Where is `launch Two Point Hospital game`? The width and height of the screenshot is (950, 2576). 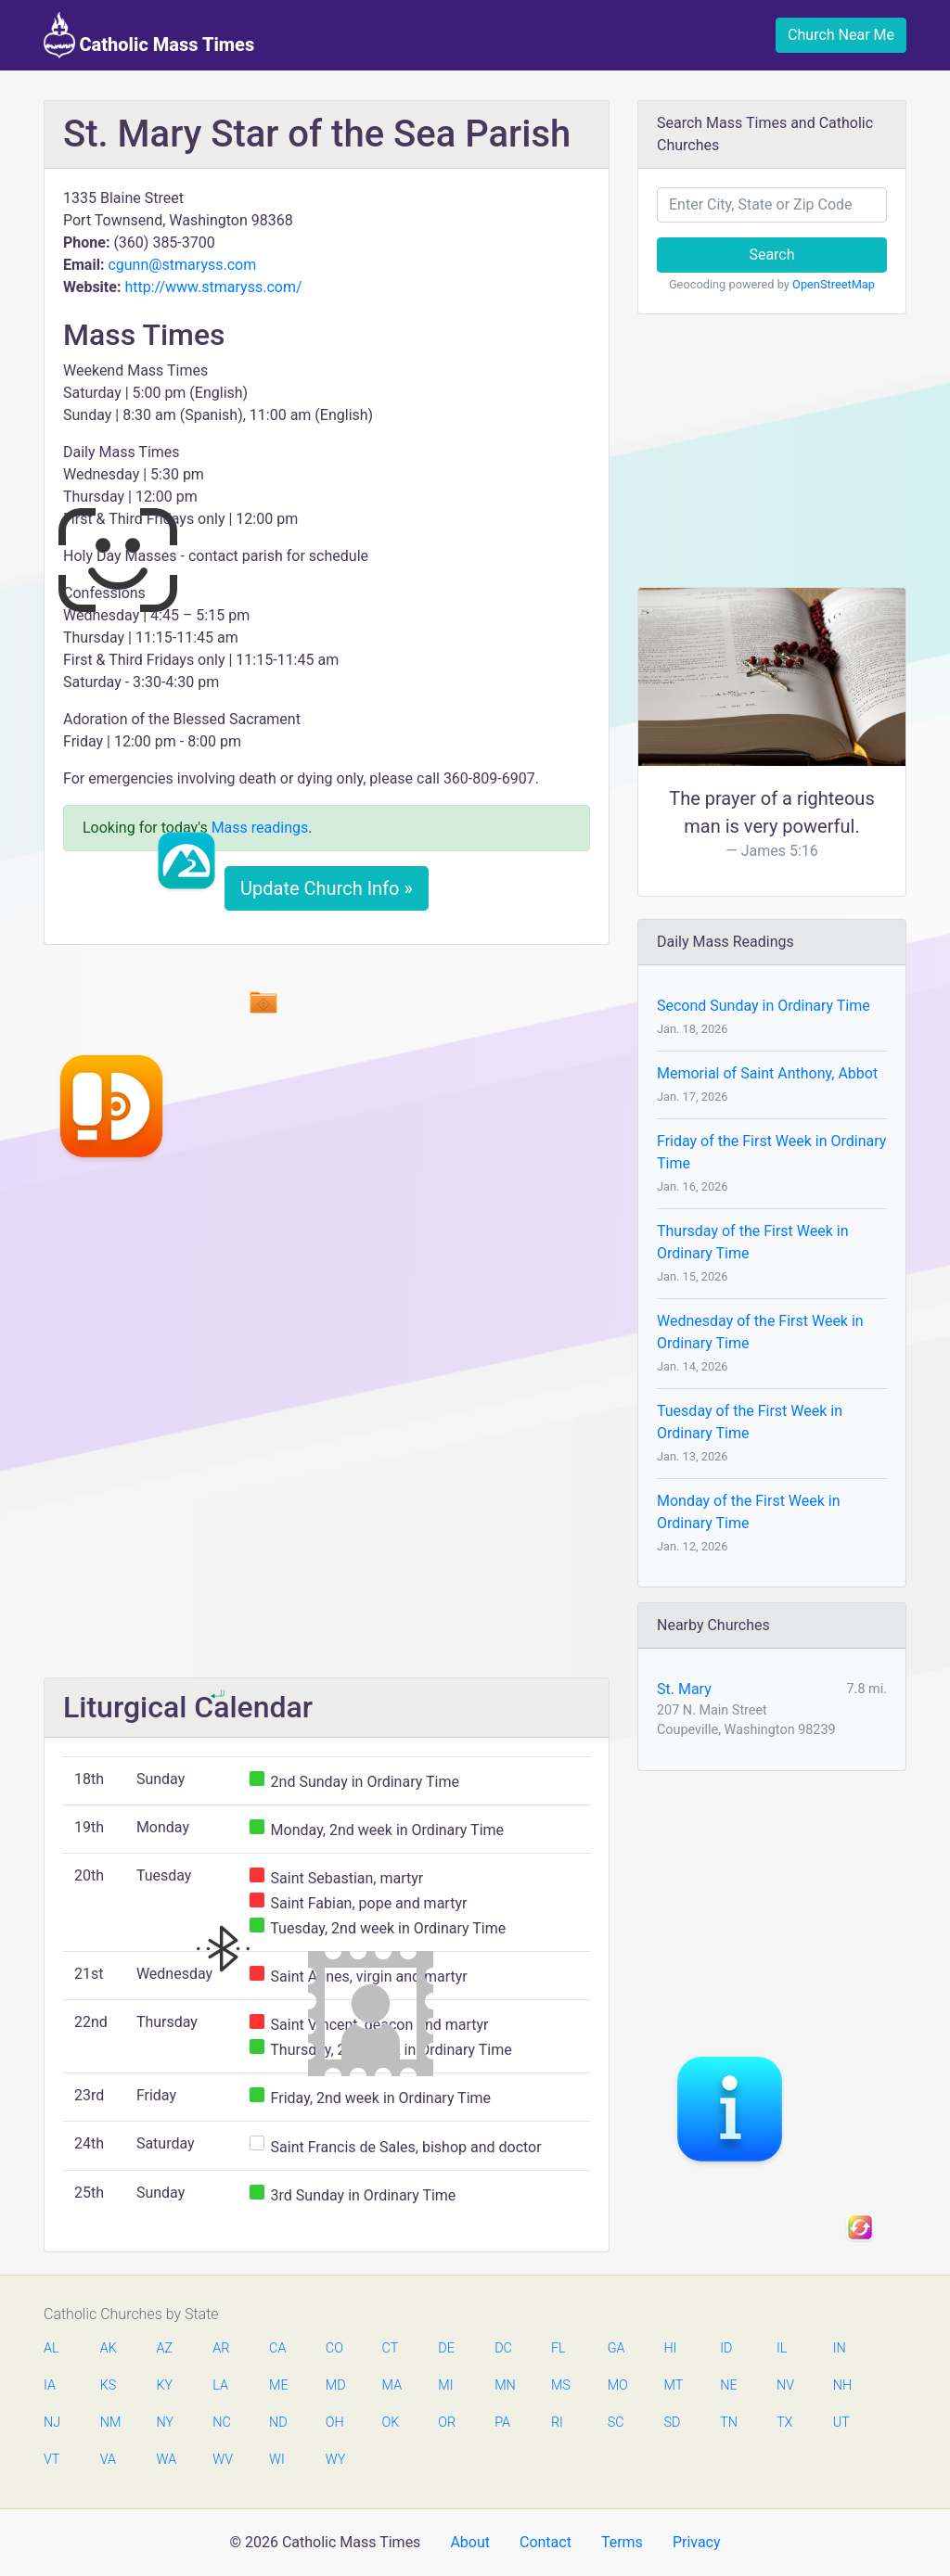 launch Two Point Hospital game is located at coordinates (186, 861).